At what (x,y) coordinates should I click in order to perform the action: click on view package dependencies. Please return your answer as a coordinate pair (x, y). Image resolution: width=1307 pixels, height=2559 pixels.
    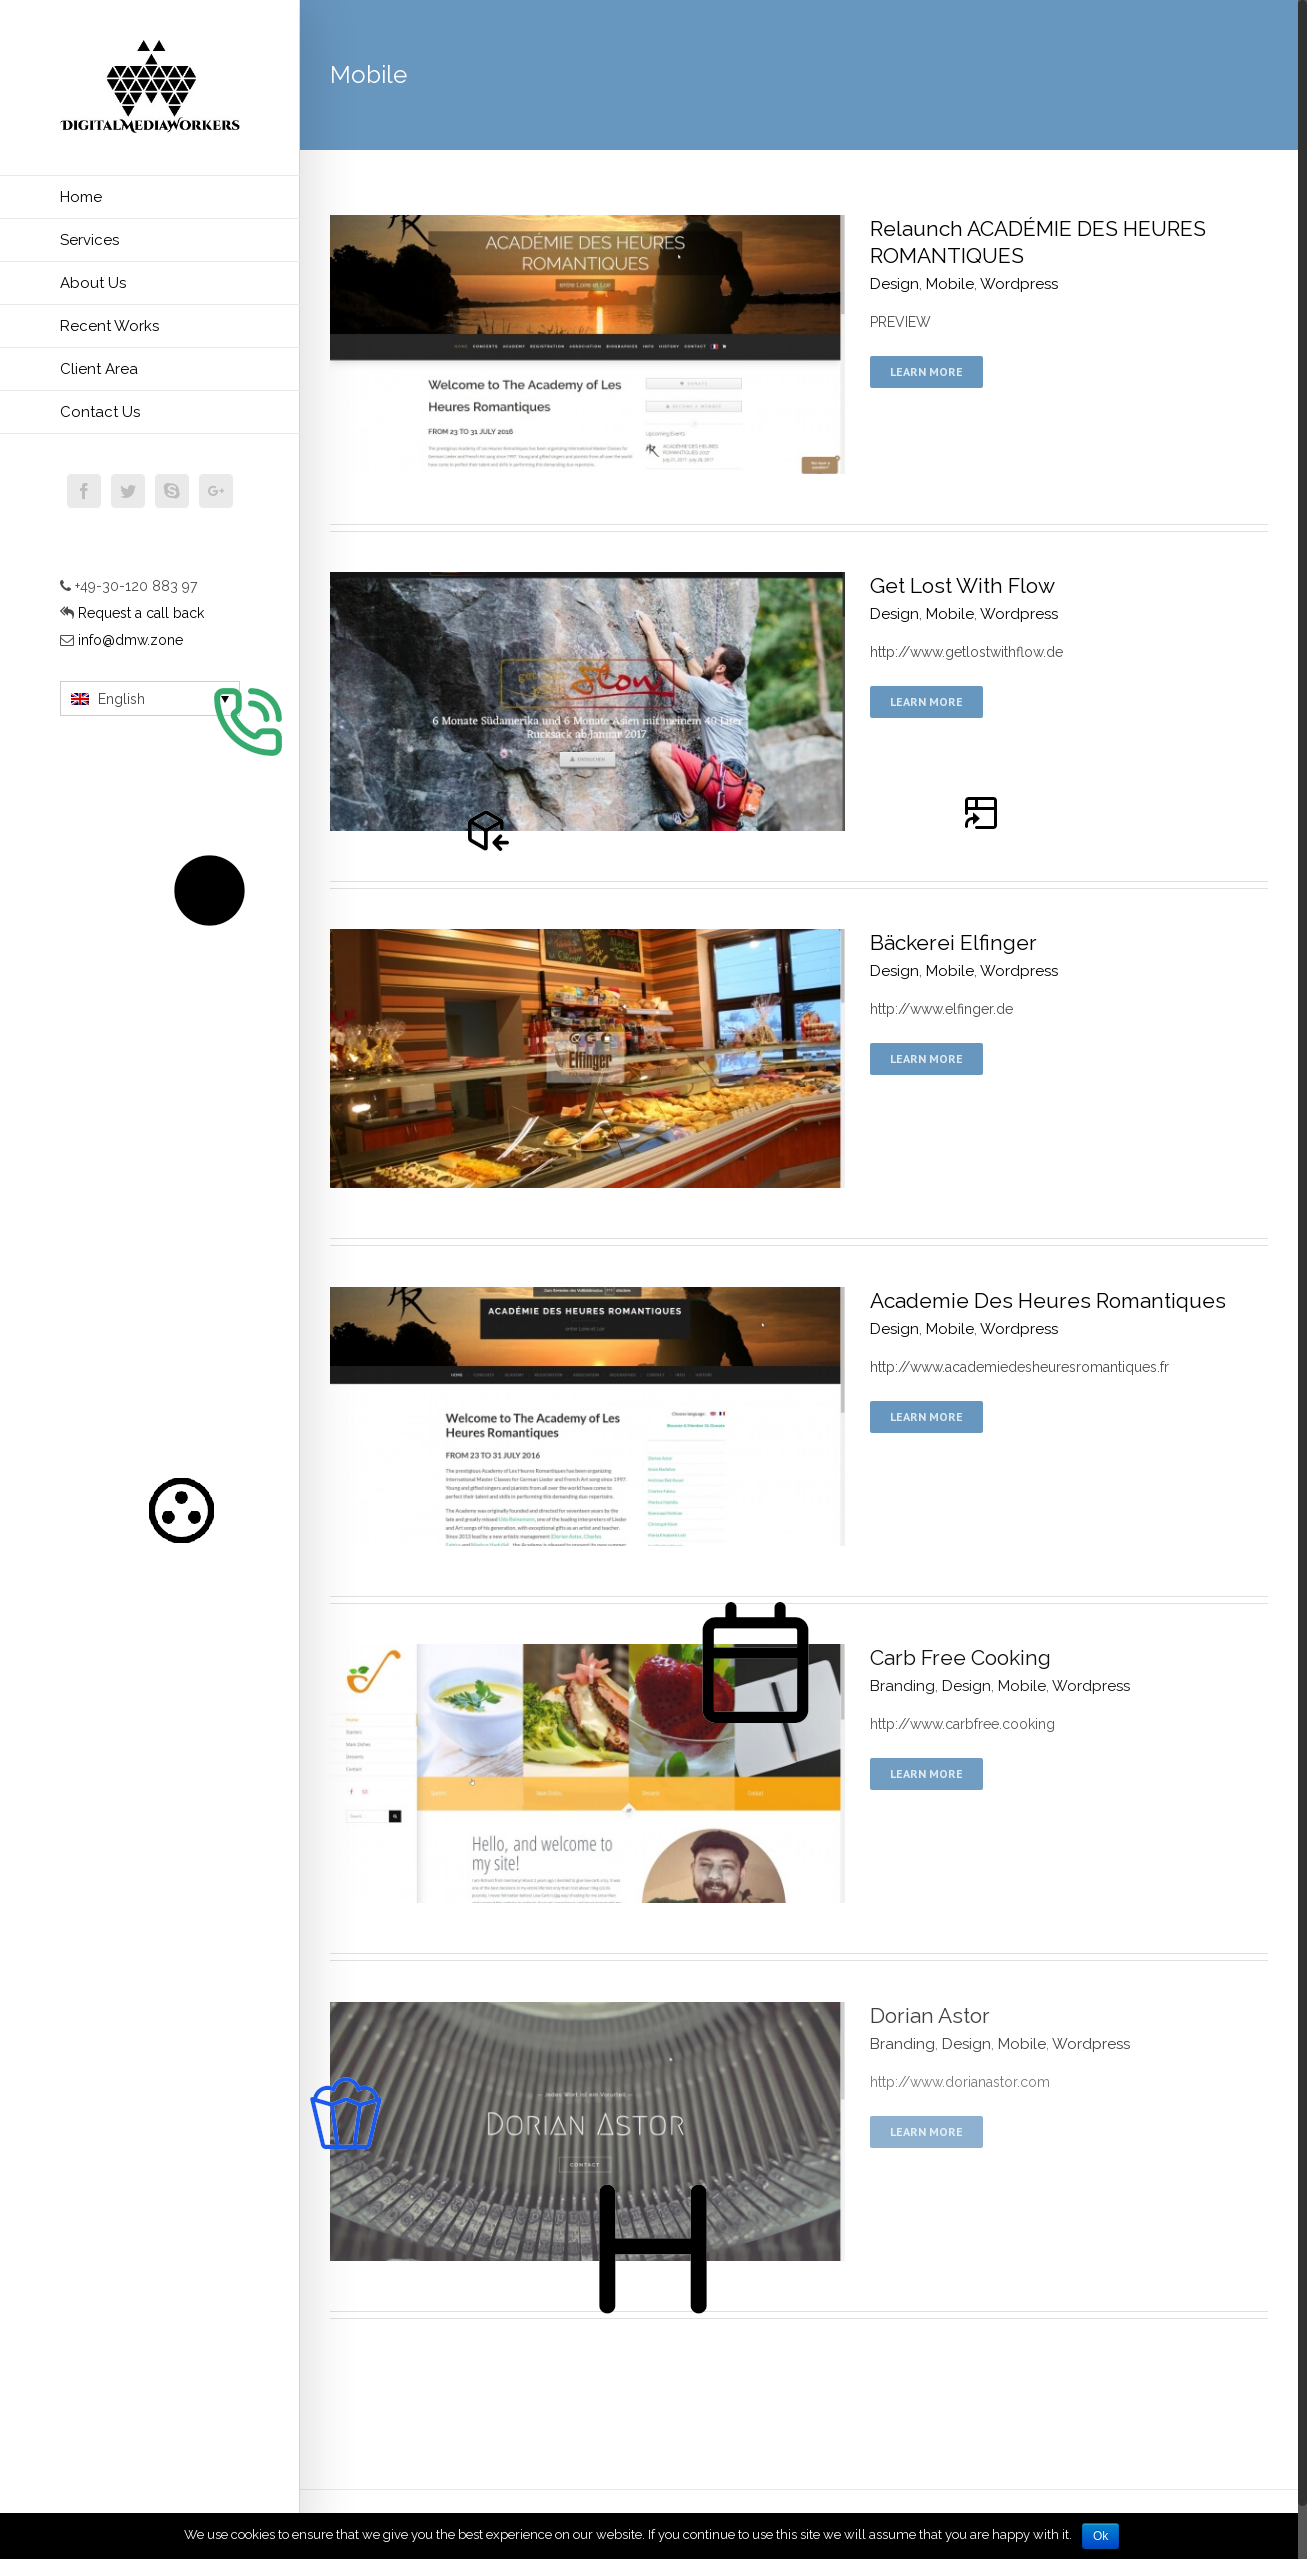
    Looking at the image, I should click on (488, 830).